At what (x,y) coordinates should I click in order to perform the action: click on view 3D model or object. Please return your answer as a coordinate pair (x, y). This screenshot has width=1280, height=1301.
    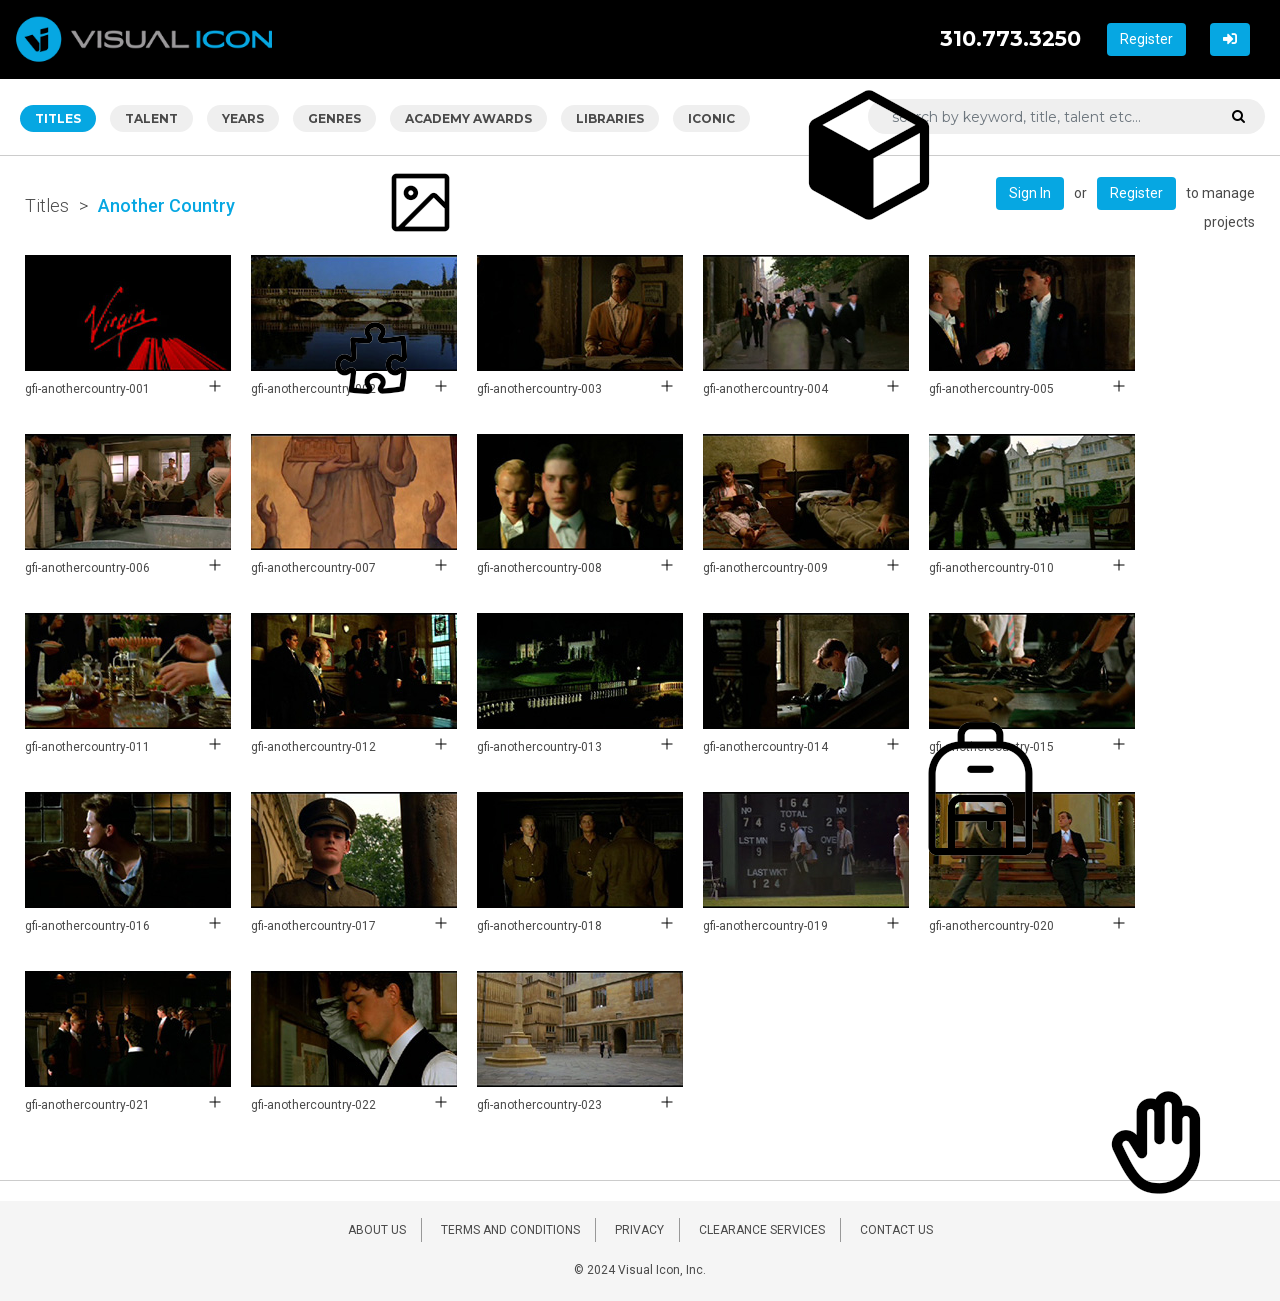
    Looking at the image, I should click on (869, 155).